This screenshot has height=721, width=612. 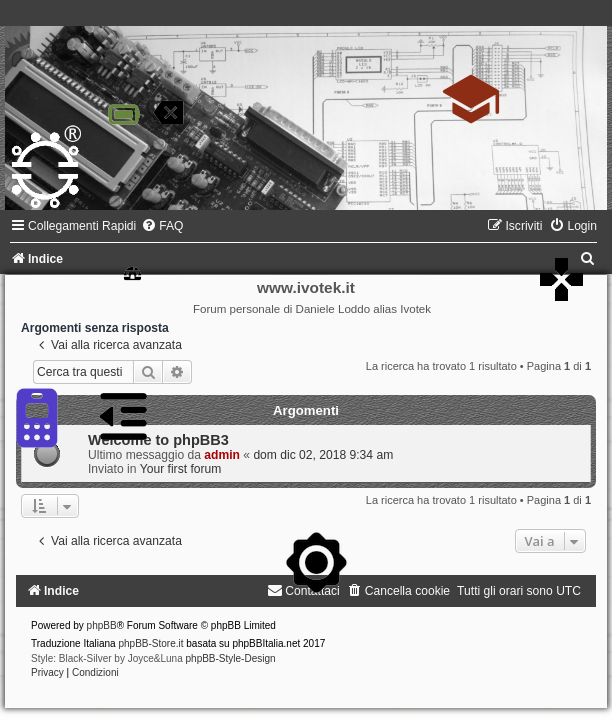 I want to click on access education or learning features, so click(x=471, y=99).